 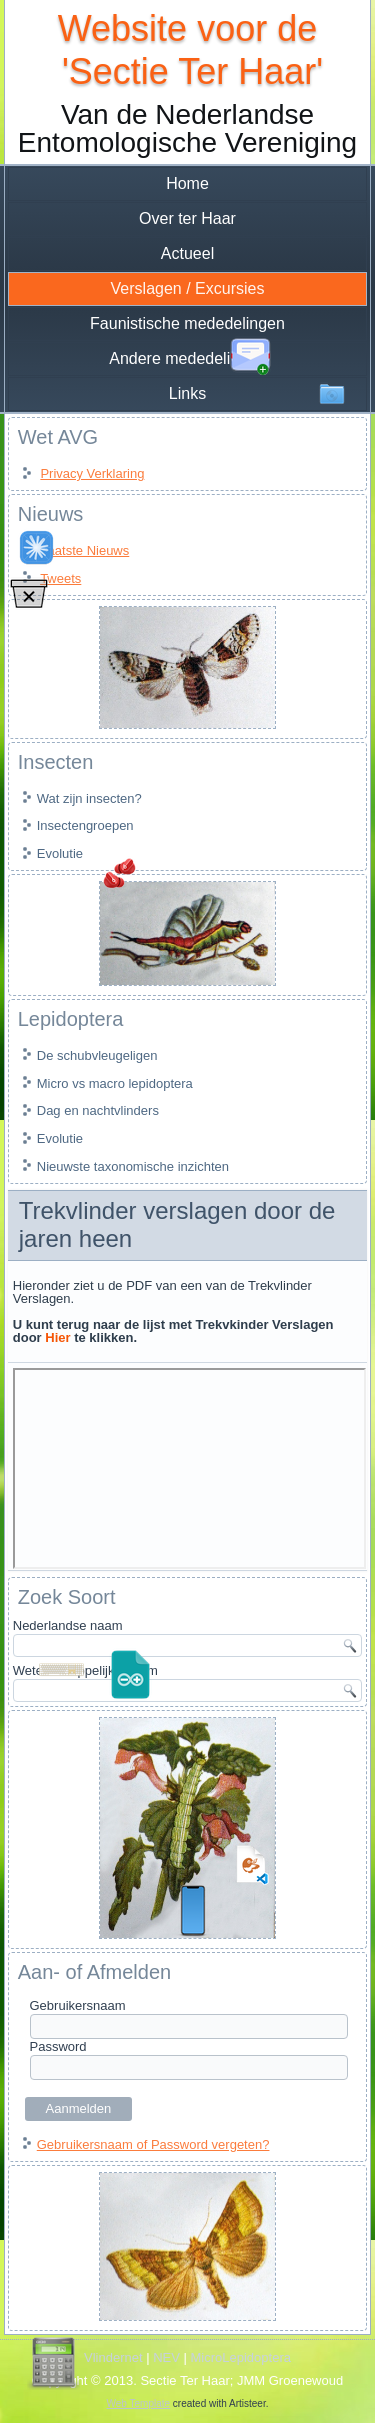 I want to click on connect to or manage your iPhone, so click(x=193, y=1911).